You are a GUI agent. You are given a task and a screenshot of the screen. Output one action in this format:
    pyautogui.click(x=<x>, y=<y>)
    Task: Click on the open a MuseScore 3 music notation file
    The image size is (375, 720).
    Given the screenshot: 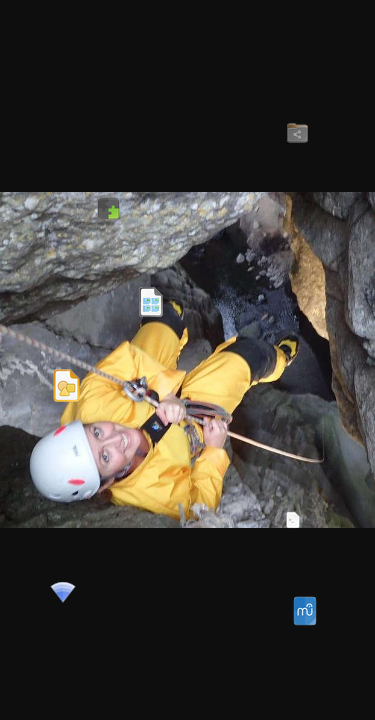 What is the action you would take?
    pyautogui.click(x=305, y=611)
    